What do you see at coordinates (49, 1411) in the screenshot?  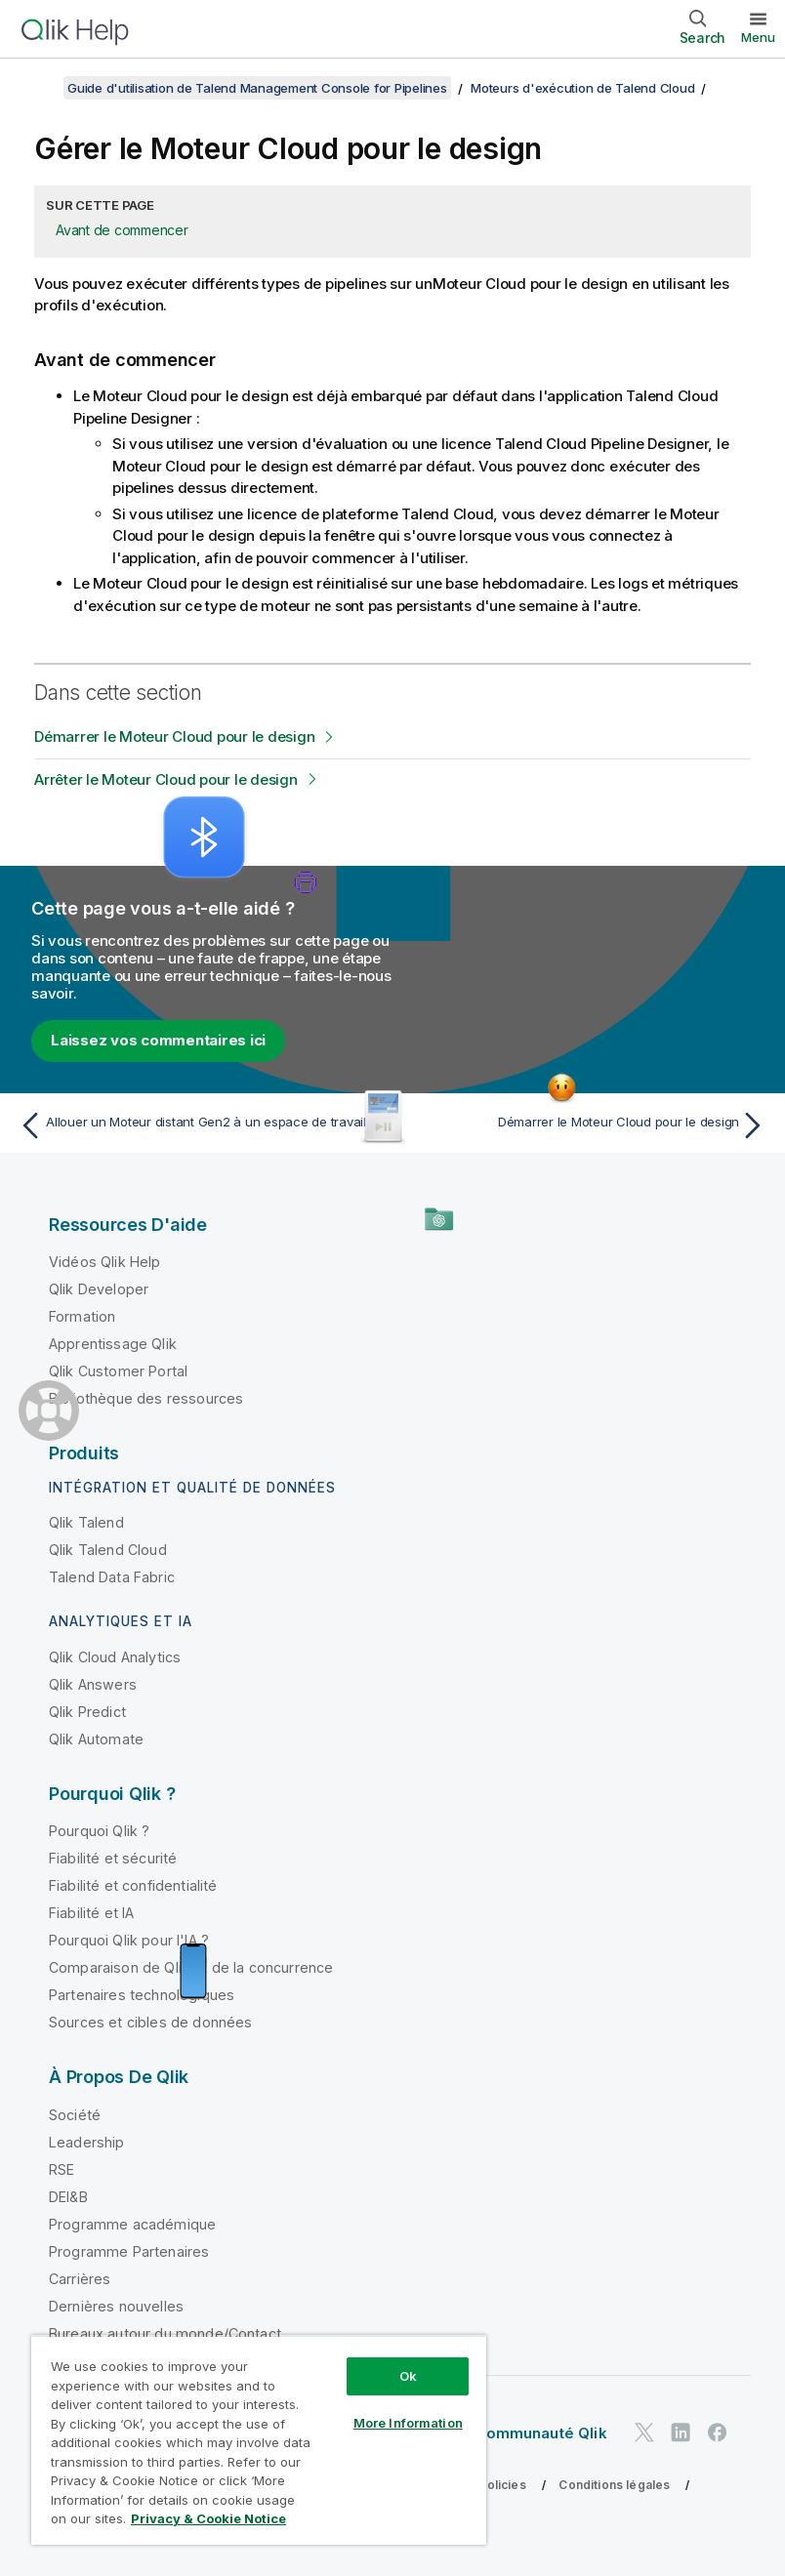 I see `open help documentation` at bounding box center [49, 1411].